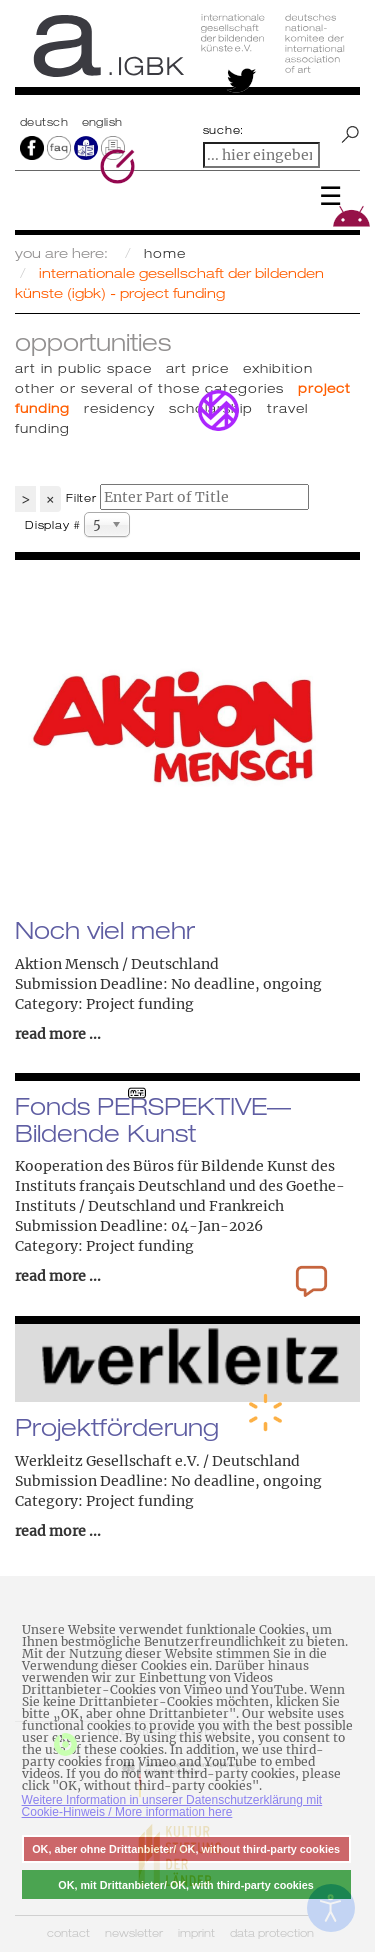 The height and width of the screenshot is (1952, 375). I want to click on wasabi cloud storage service logo, so click(218, 410).